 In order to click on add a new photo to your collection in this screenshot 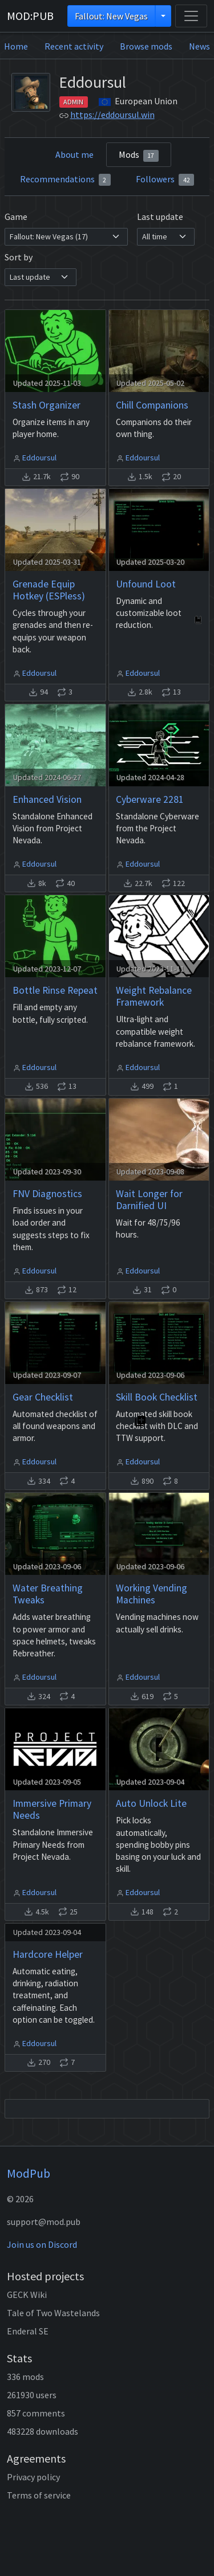, I will do `click(140, 1421)`.